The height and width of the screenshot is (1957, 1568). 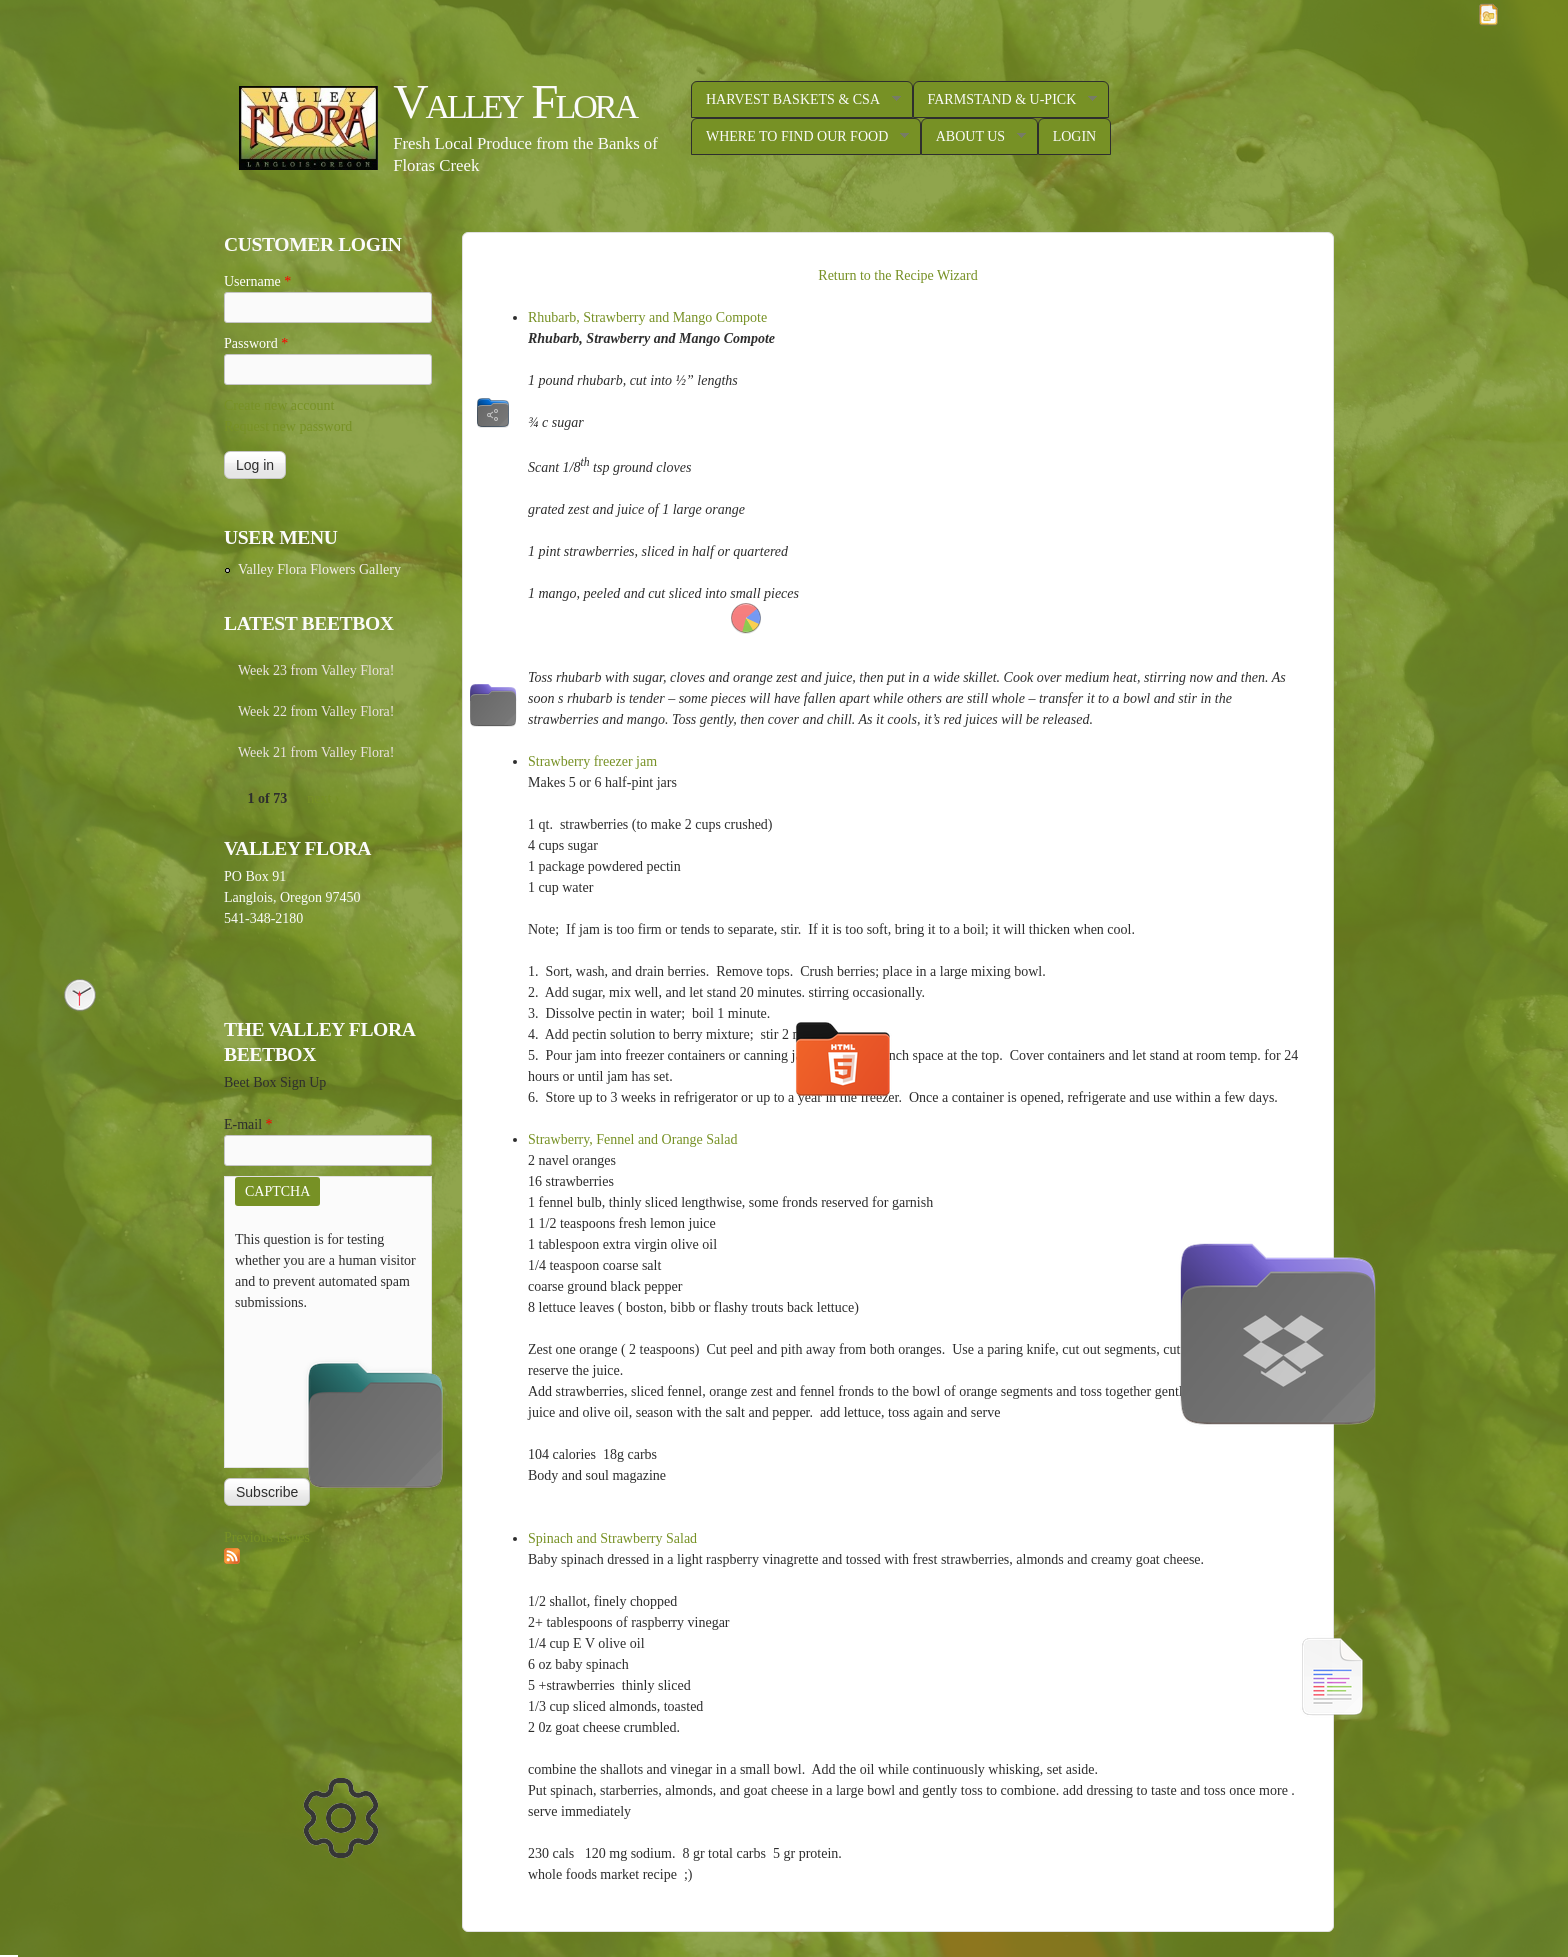 What do you see at coordinates (493, 412) in the screenshot?
I see `open your public shared folder` at bounding box center [493, 412].